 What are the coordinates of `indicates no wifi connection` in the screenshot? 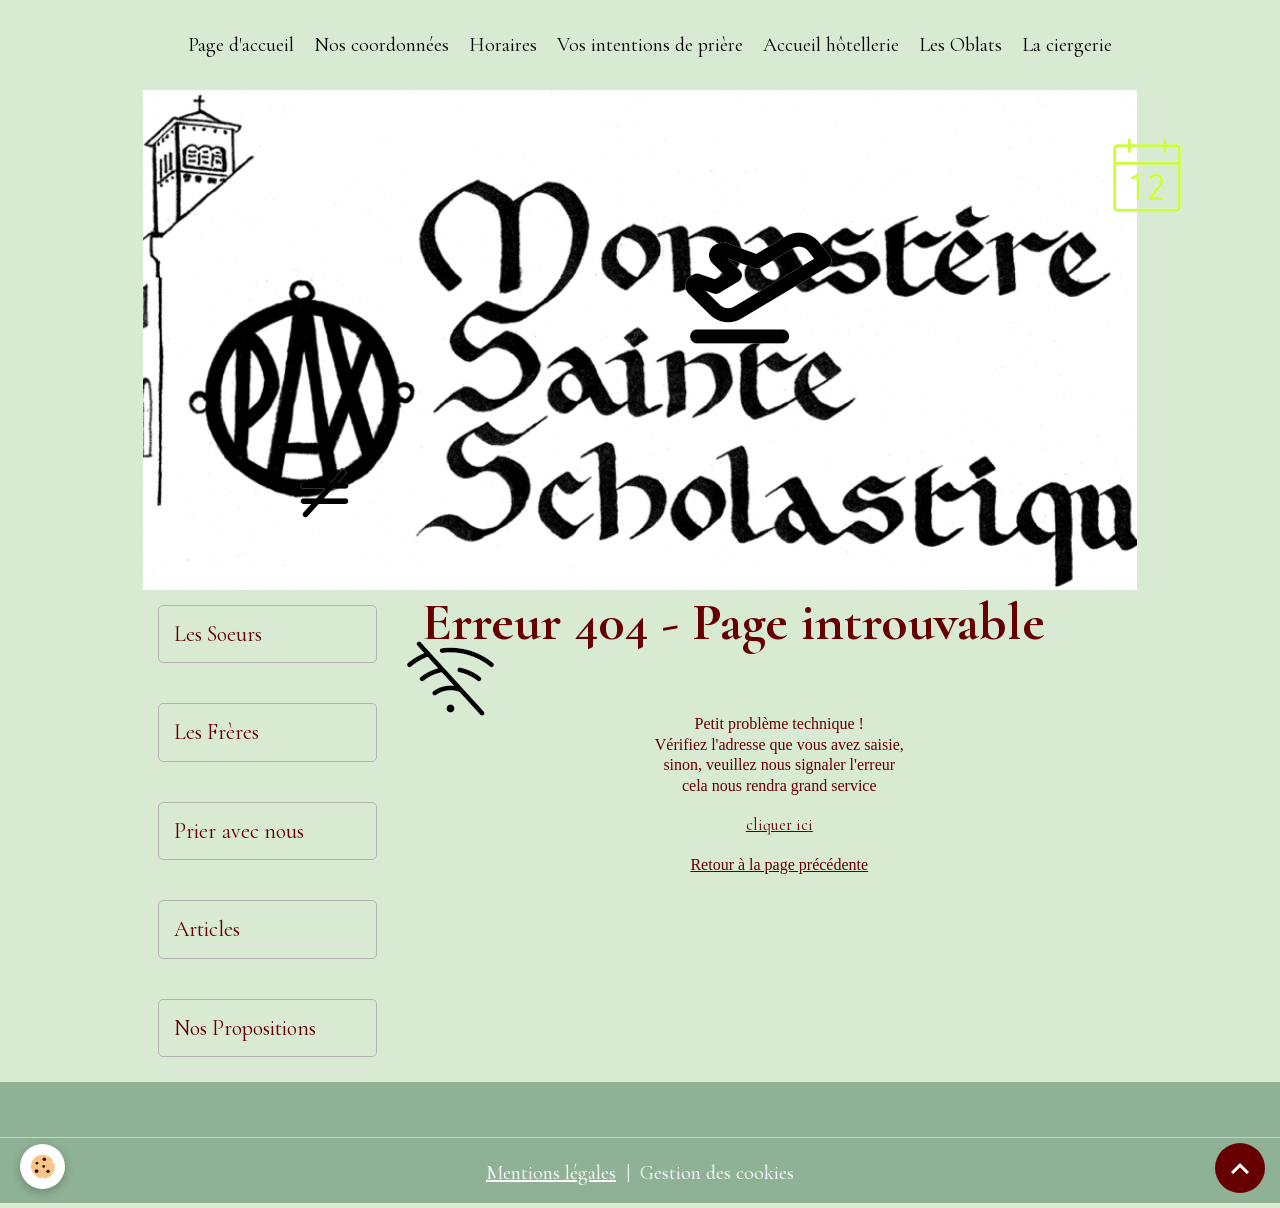 It's located at (450, 678).